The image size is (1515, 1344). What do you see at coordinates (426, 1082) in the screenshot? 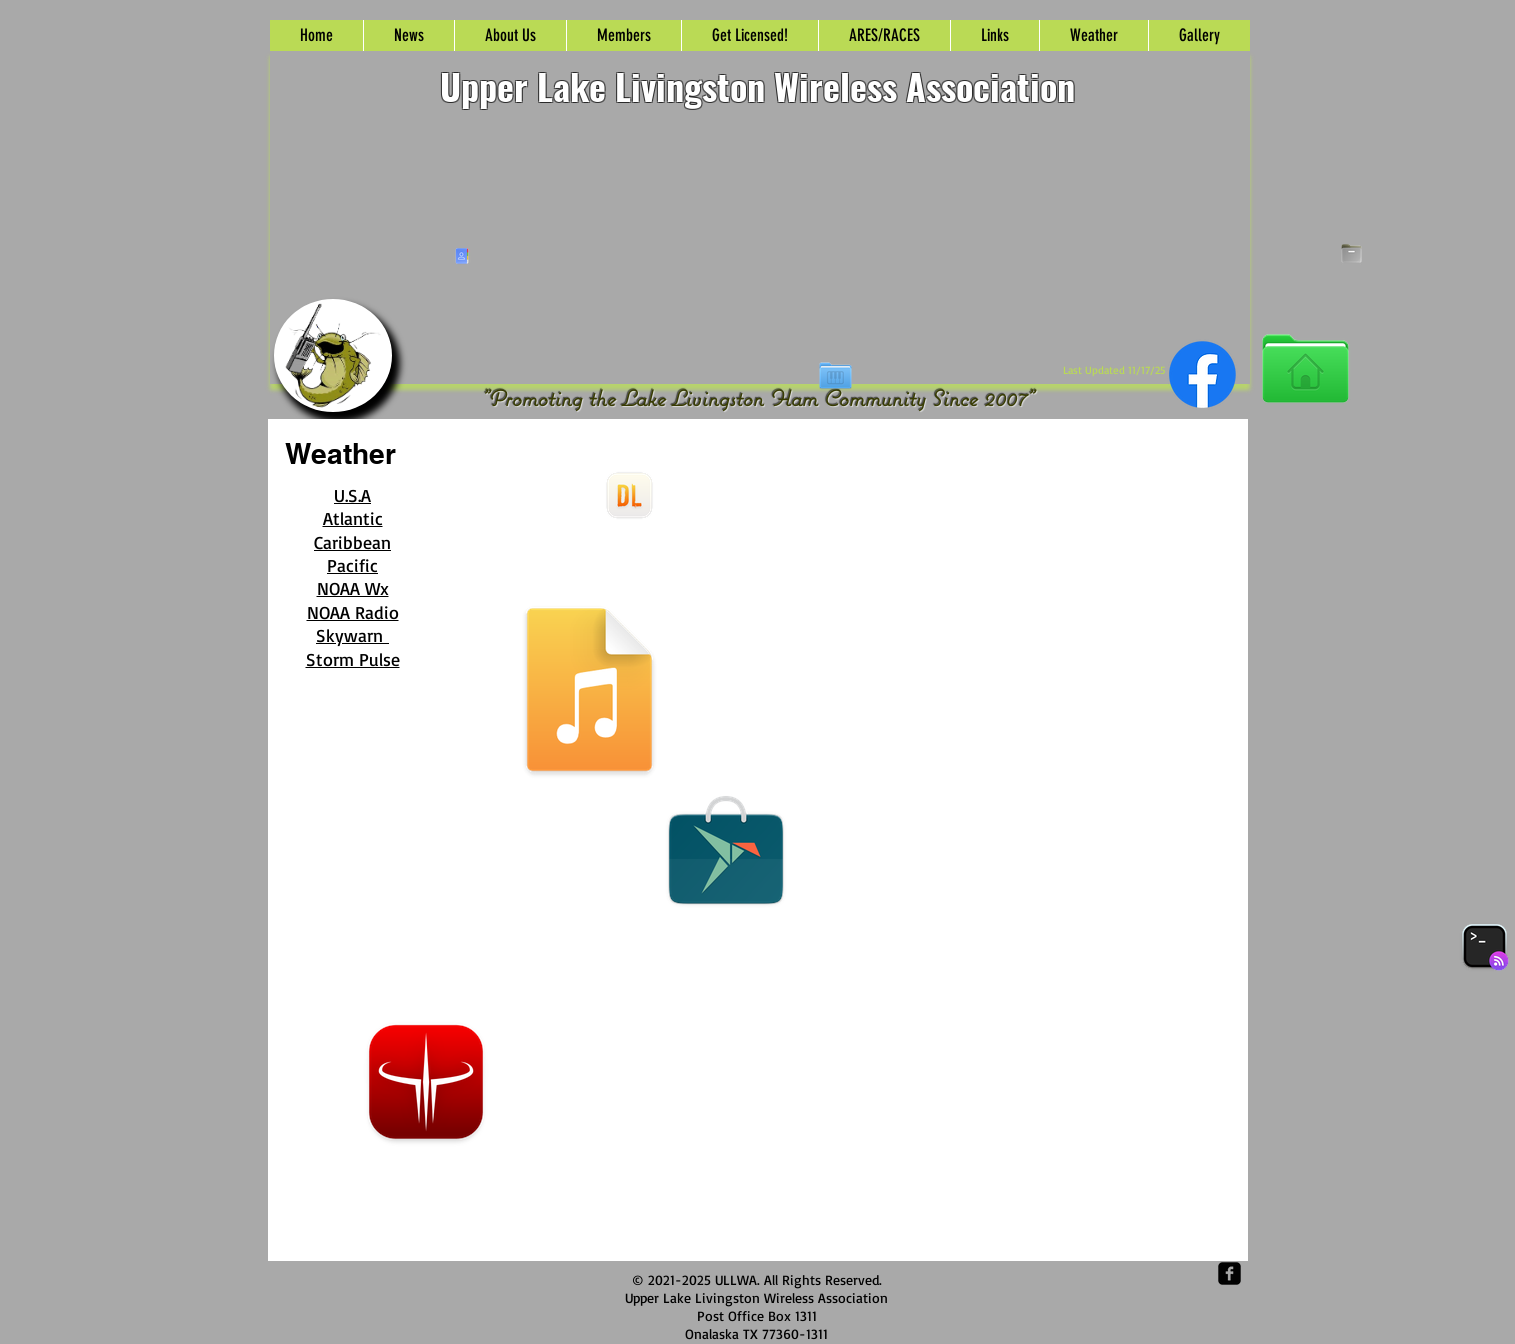
I see `launch ioquake3 game engine` at bounding box center [426, 1082].